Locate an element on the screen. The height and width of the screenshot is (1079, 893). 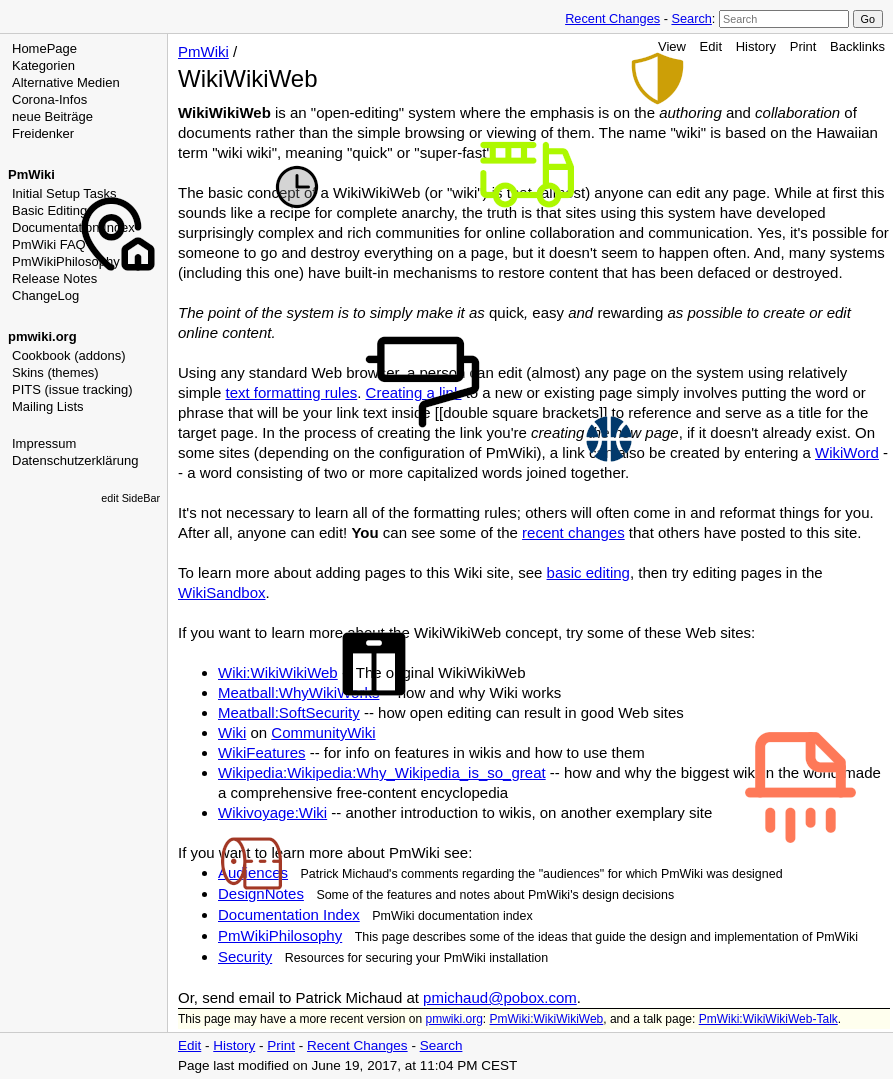
view current time is located at coordinates (297, 187).